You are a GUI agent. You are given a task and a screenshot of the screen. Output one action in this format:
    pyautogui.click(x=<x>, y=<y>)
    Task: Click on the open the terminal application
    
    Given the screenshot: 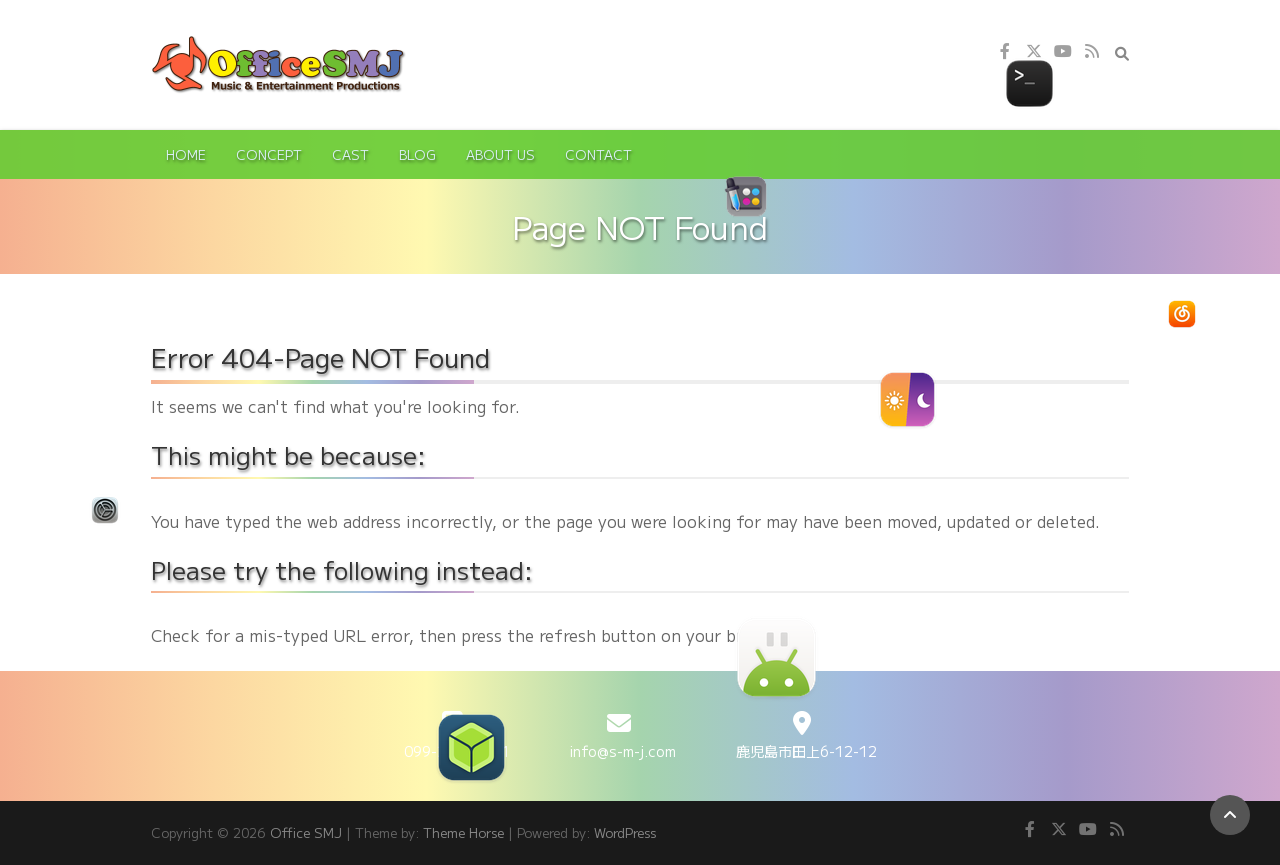 What is the action you would take?
    pyautogui.click(x=1029, y=83)
    